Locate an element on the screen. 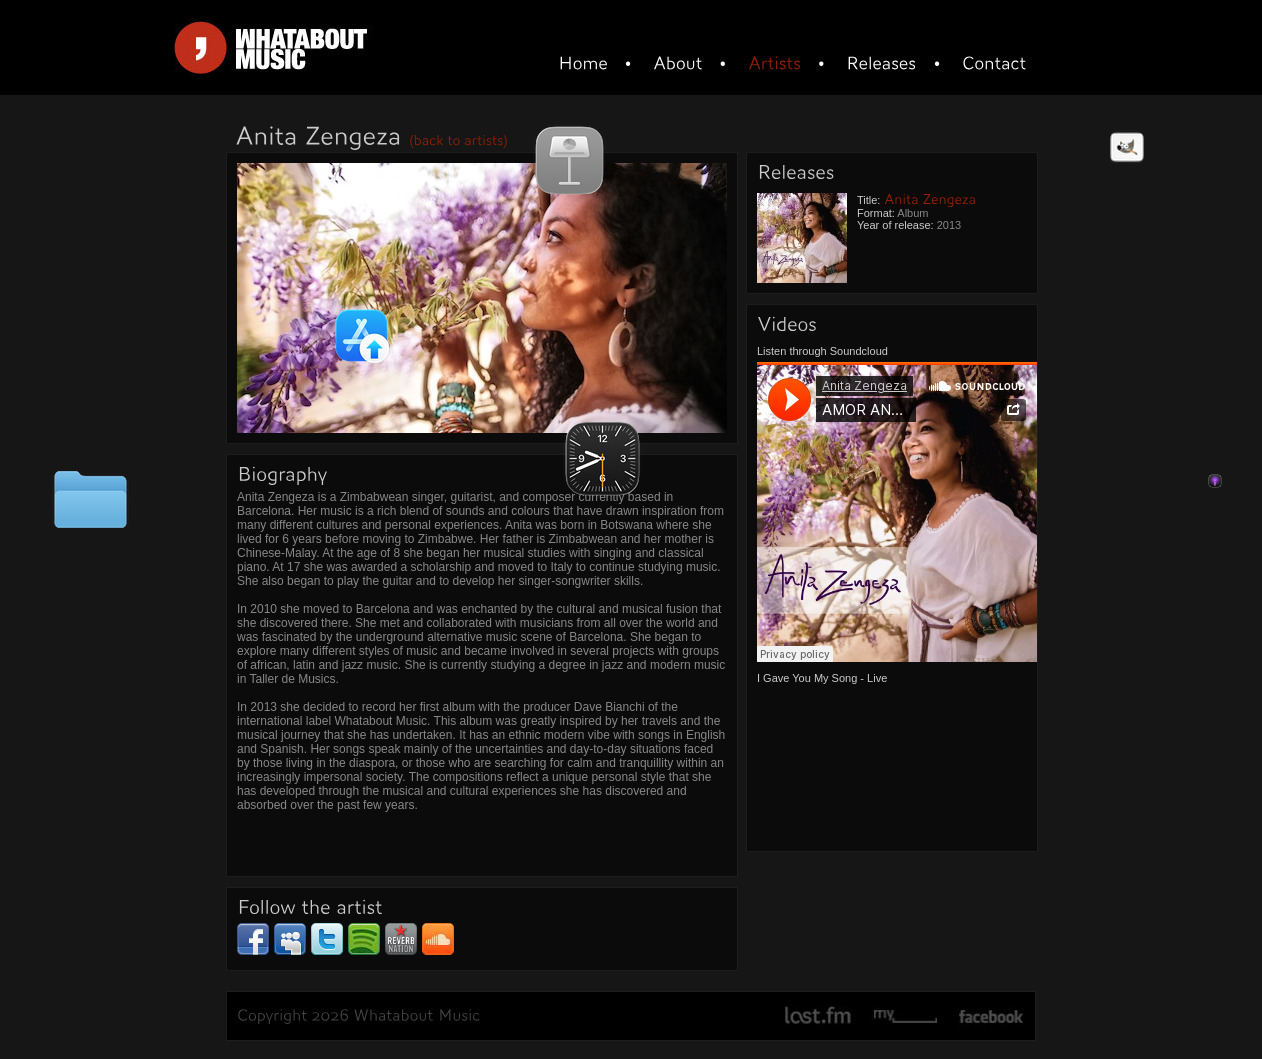 Image resolution: width=1262 pixels, height=1059 pixels. open the clock app is located at coordinates (602, 458).